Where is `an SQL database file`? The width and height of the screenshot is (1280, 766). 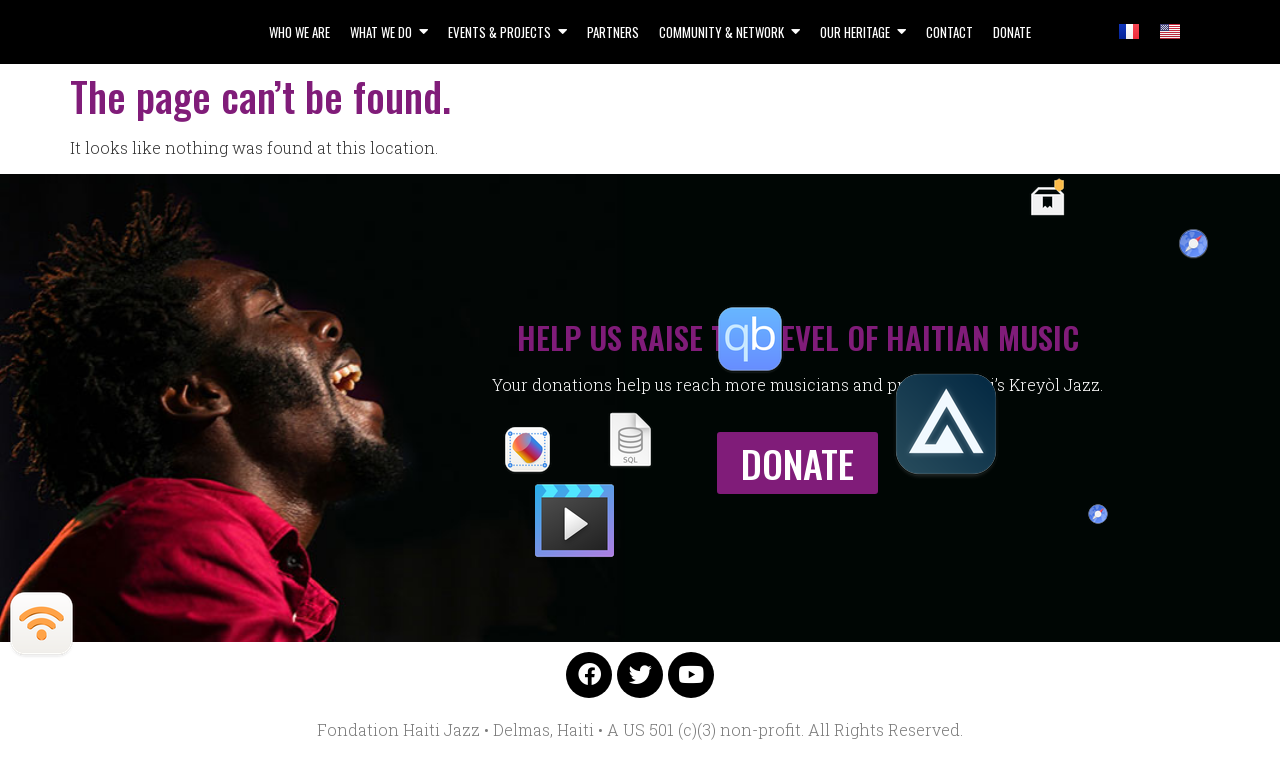
an SQL database file is located at coordinates (630, 440).